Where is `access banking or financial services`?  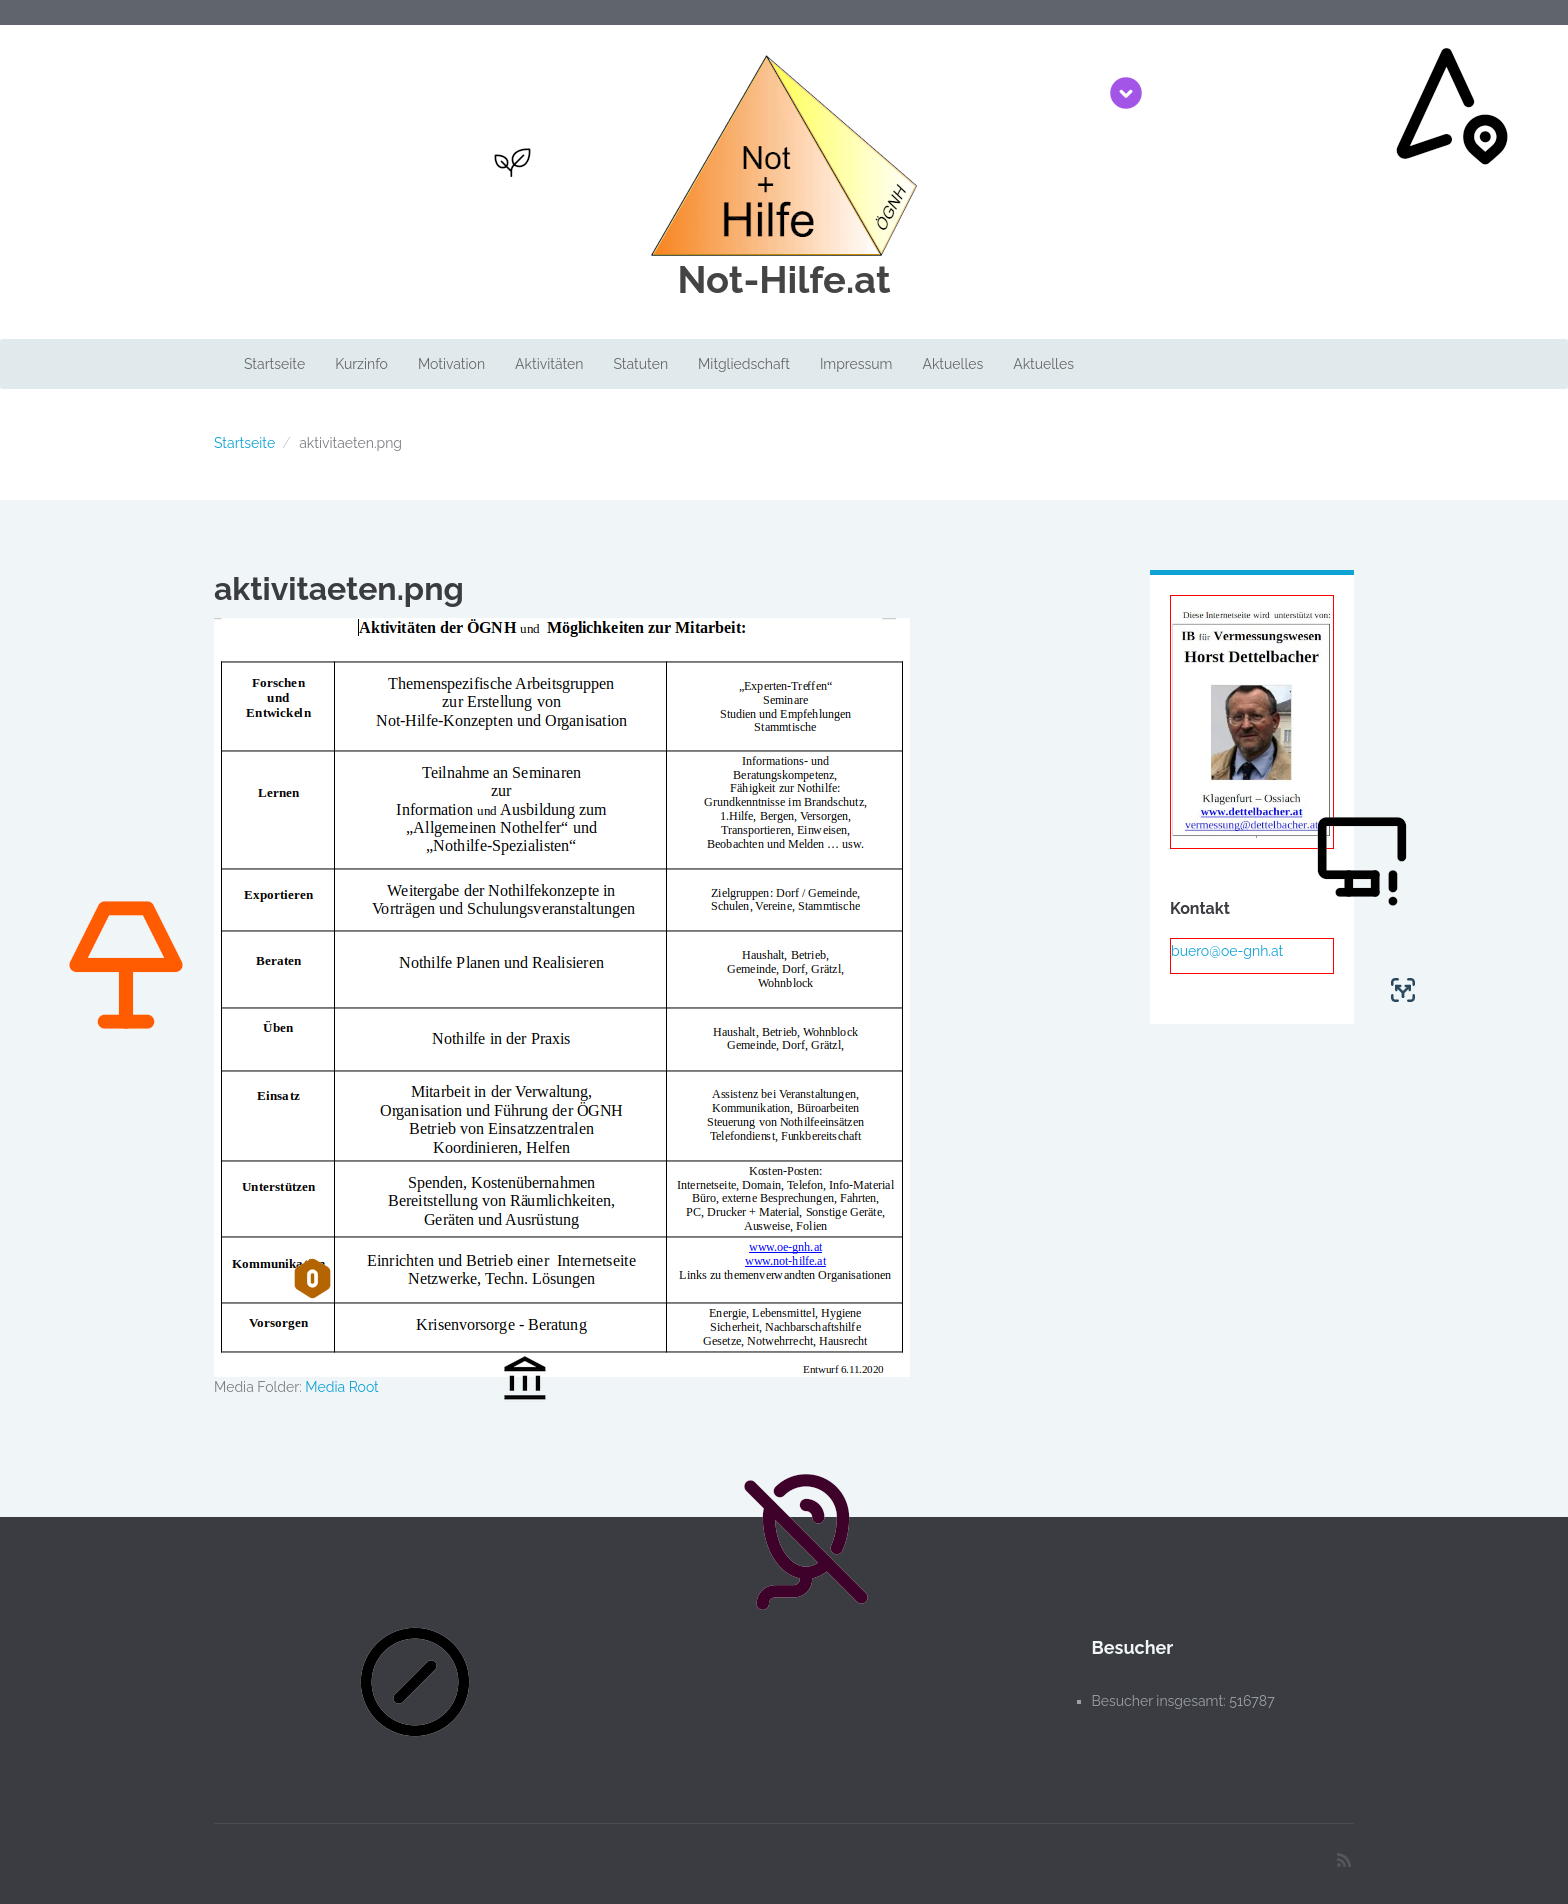 access banking or financial services is located at coordinates (526, 1380).